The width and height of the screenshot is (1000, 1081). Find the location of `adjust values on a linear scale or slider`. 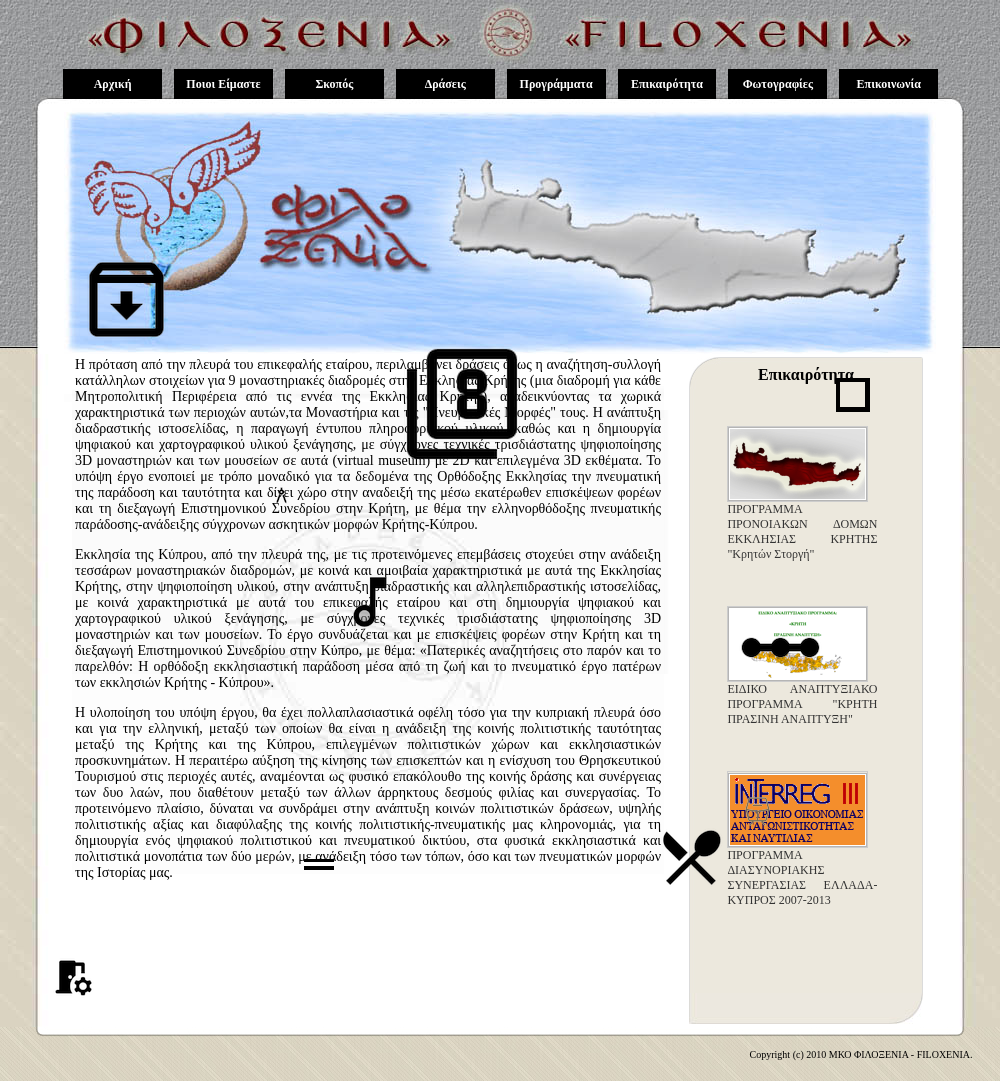

adjust values on a linear scale or slider is located at coordinates (780, 647).